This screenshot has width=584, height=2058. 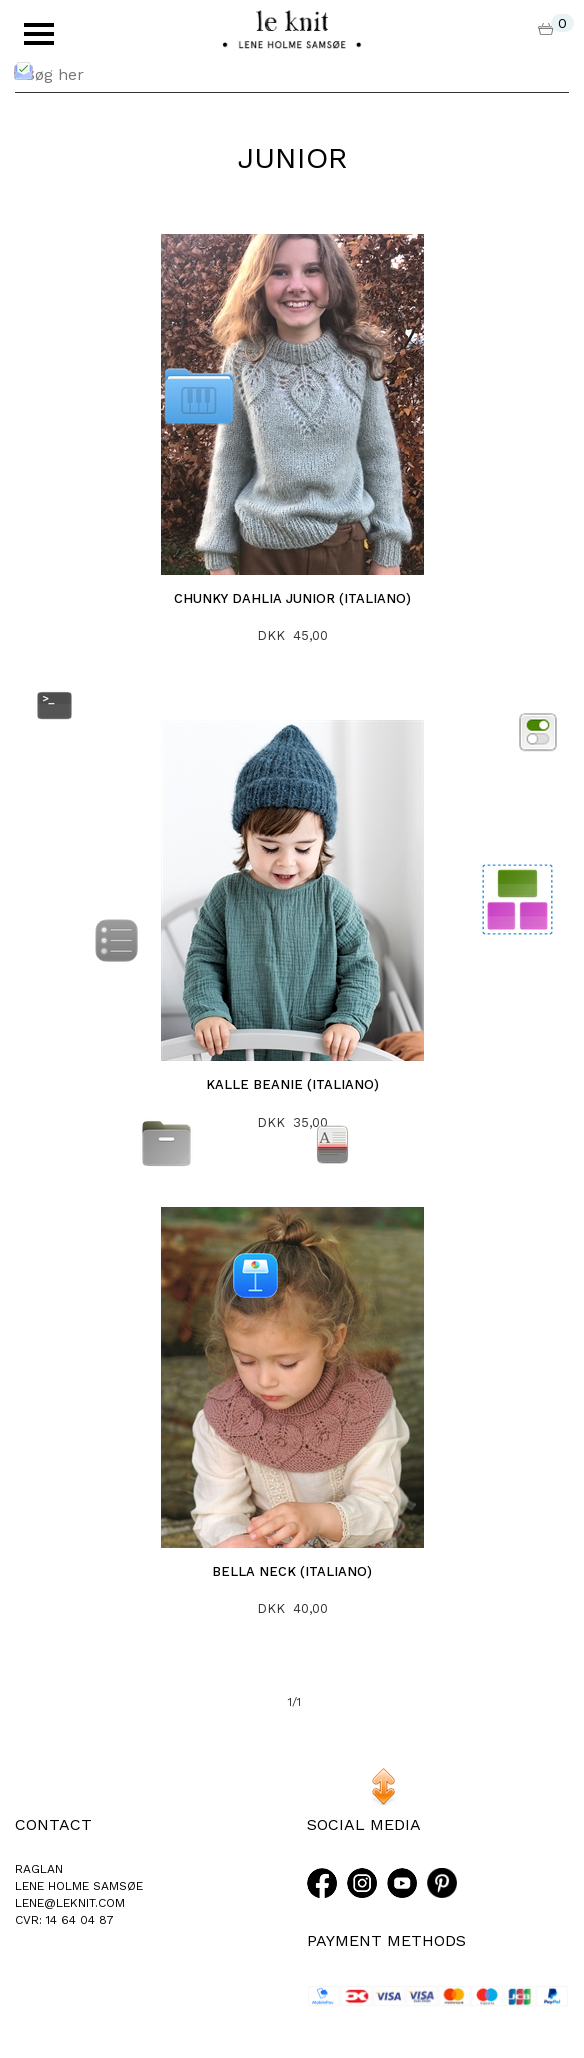 I want to click on open the file manager application, so click(x=166, y=1143).